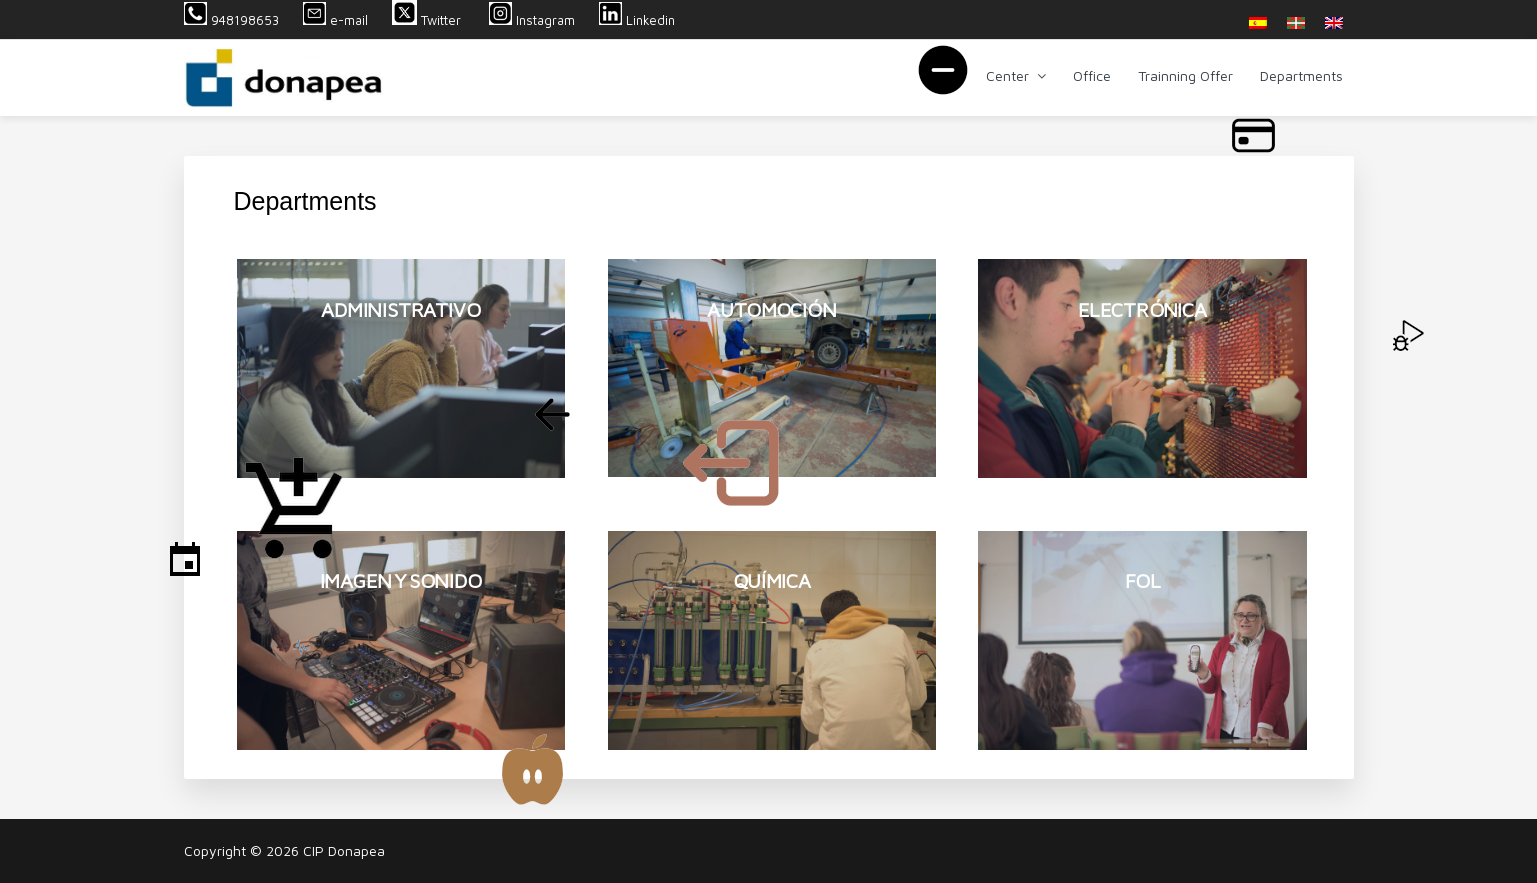 The height and width of the screenshot is (883, 1537). Describe the element at coordinates (301, 646) in the screenshot. I see `view health or heart rate data` at that location.